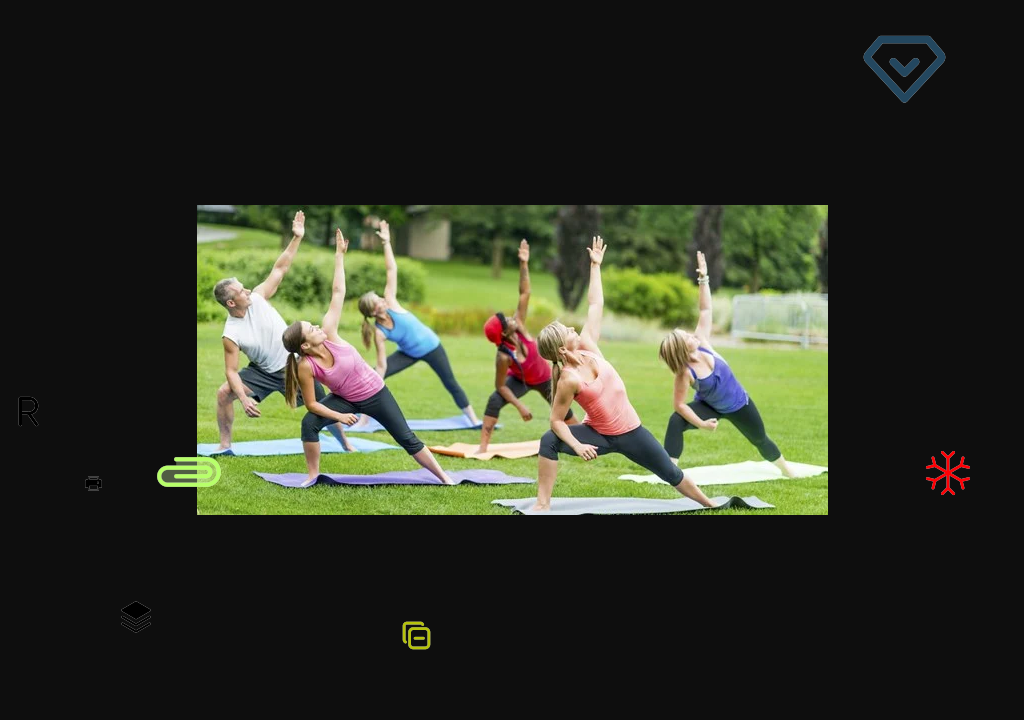 This screenshot has width=1024, height=720. What do you see at coordinates (93, 483) in the screenshot?
I see `print the current document` at bounding box center [93, 483].